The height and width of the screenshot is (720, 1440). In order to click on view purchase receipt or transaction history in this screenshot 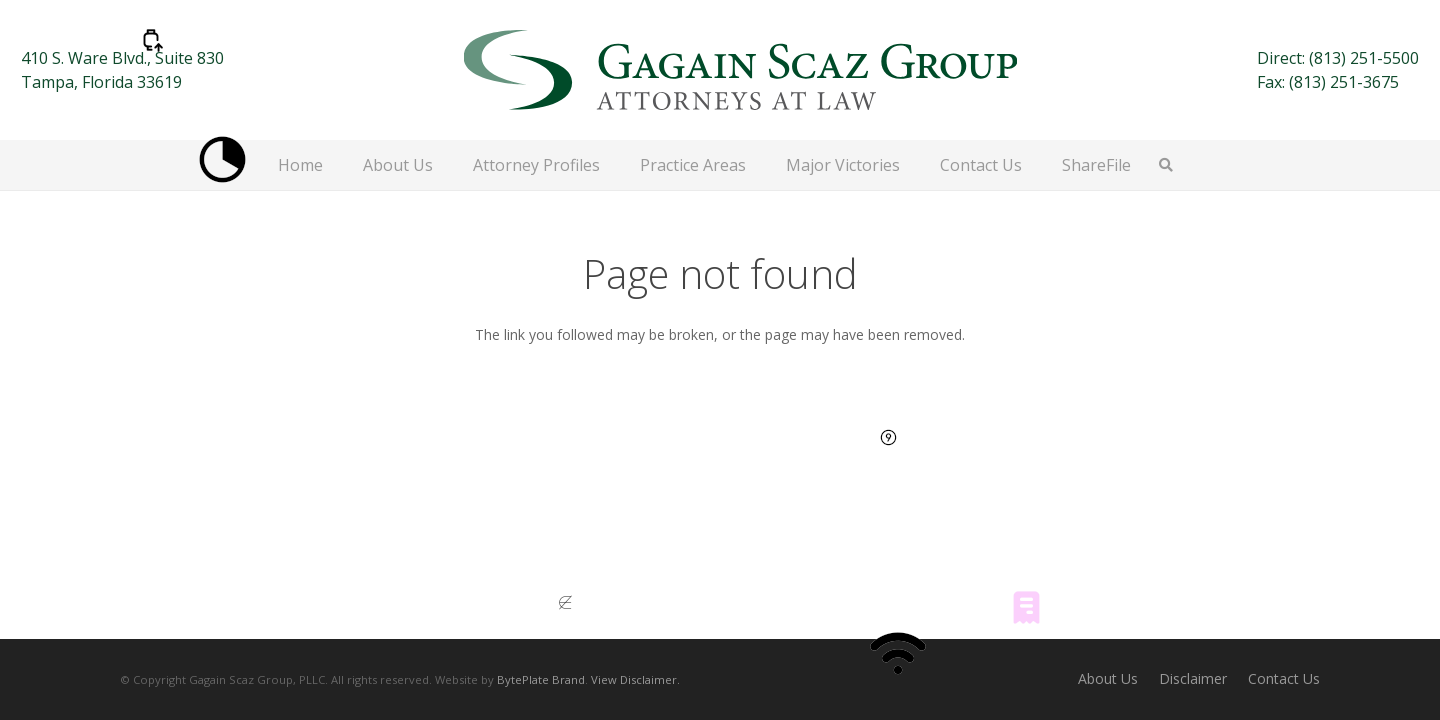, I will do `click(1026, 607)`.